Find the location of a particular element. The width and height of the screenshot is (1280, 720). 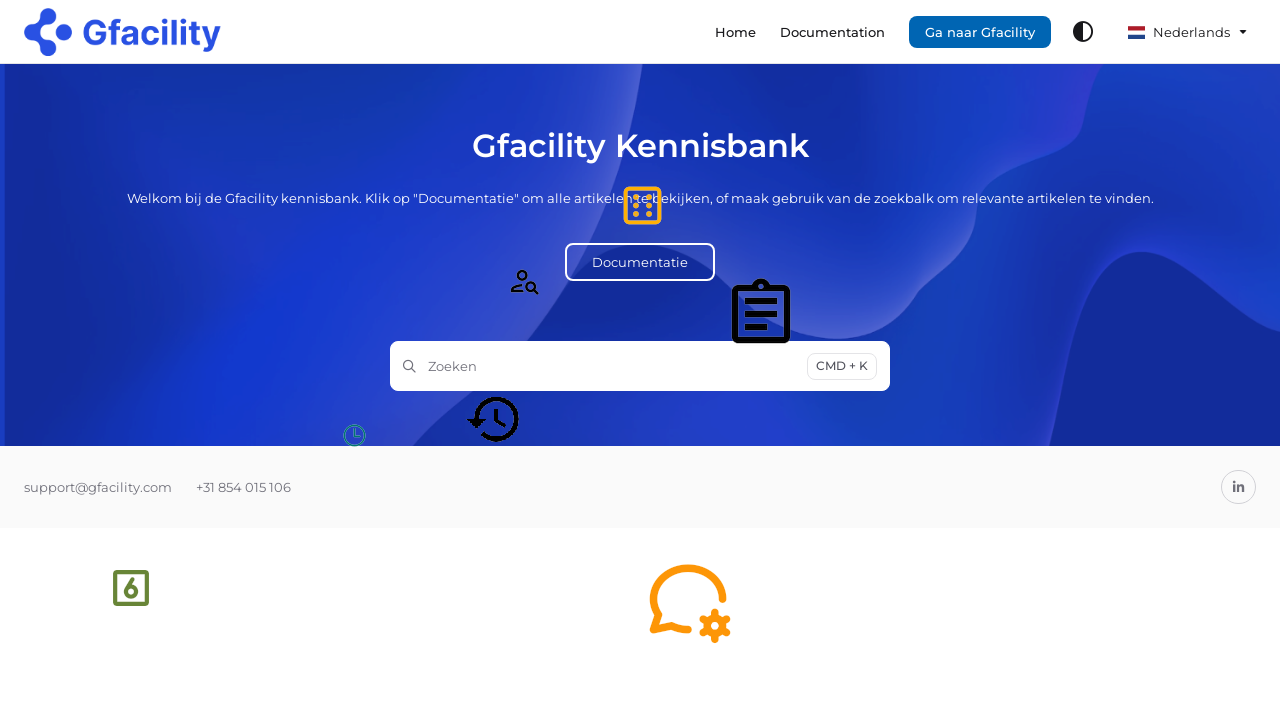

access message settings is located at coordinates (688, 599).